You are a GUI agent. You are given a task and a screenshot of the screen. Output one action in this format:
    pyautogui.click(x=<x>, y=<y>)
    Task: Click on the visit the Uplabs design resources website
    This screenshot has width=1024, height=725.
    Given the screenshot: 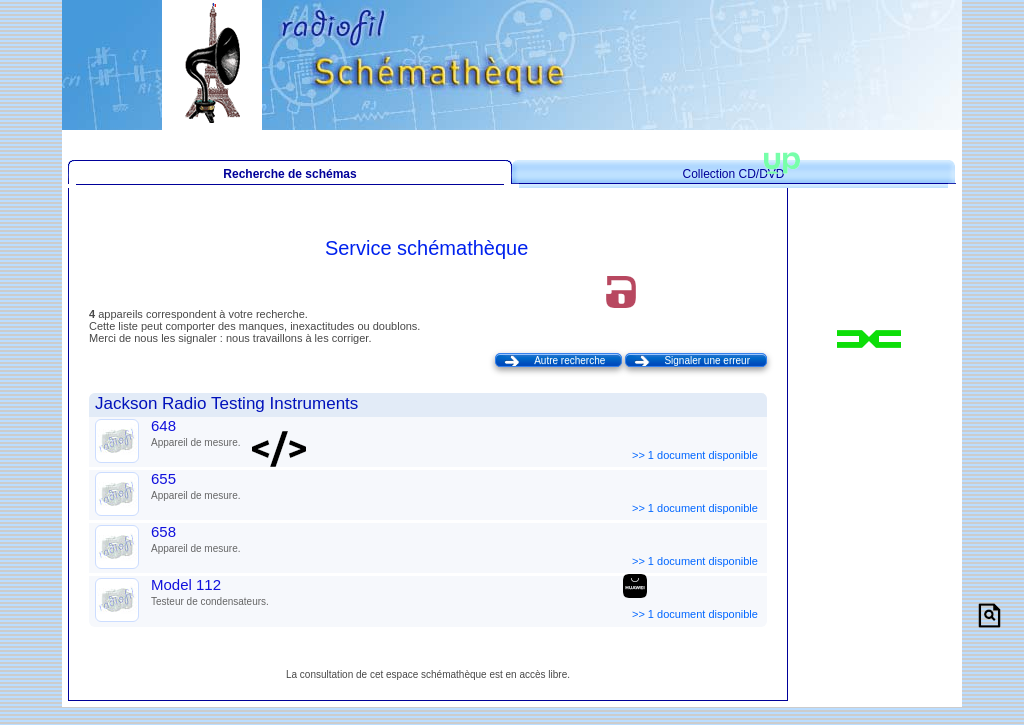 What is the action you would take?
    pyautogui.click(x=782, y=163)
    